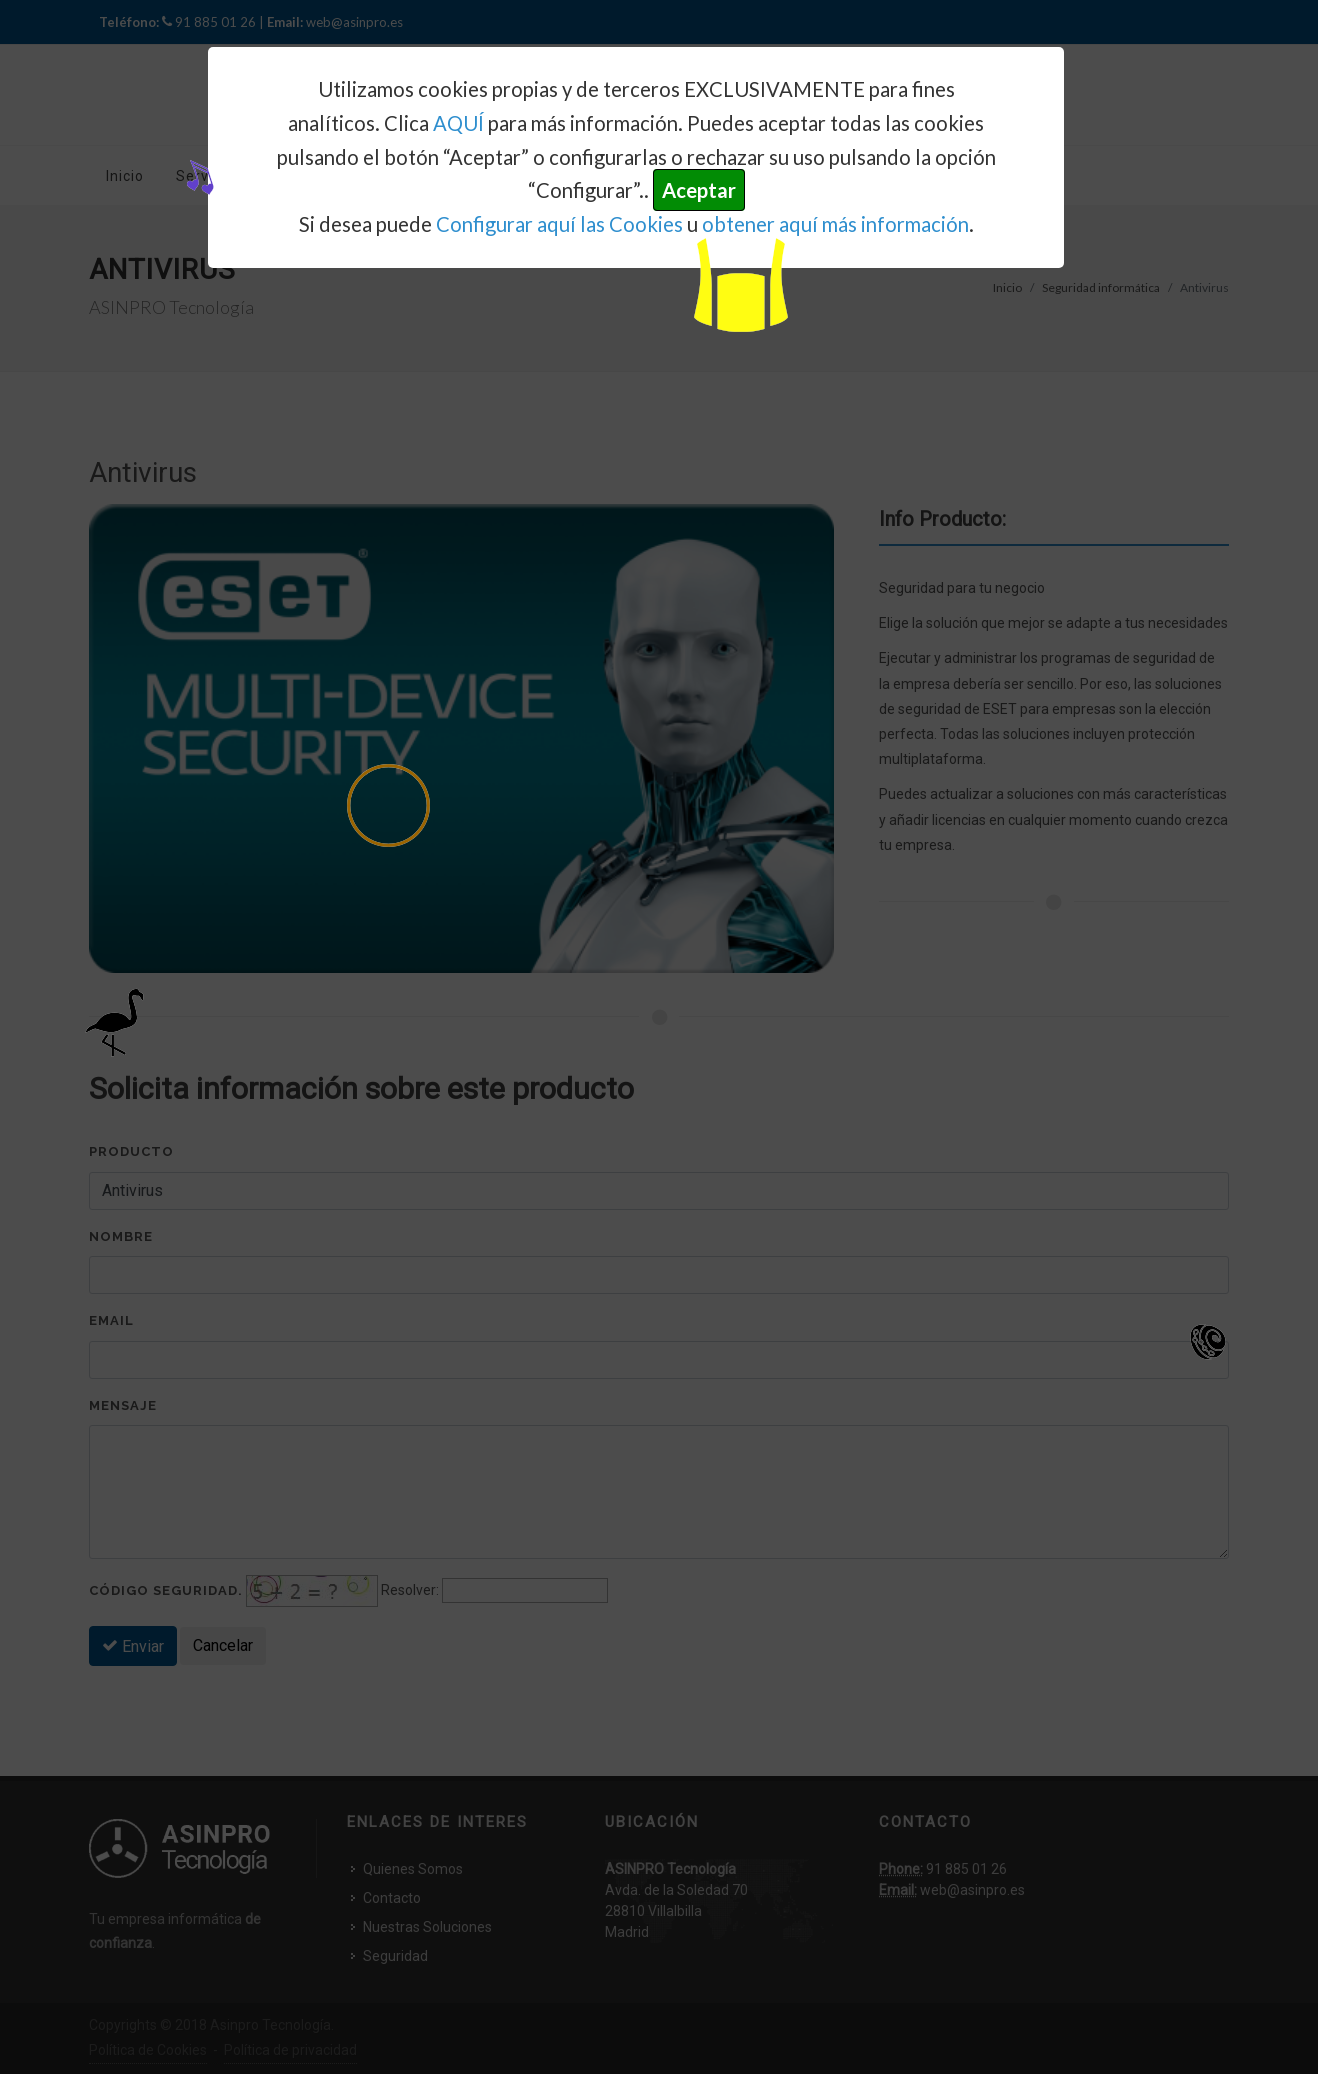 The height and width of the screenshot is (2074, 1318). Describe the element at coordinates (741, 285) in the screenshot. I see `enter the arena or battle mode` at that location.